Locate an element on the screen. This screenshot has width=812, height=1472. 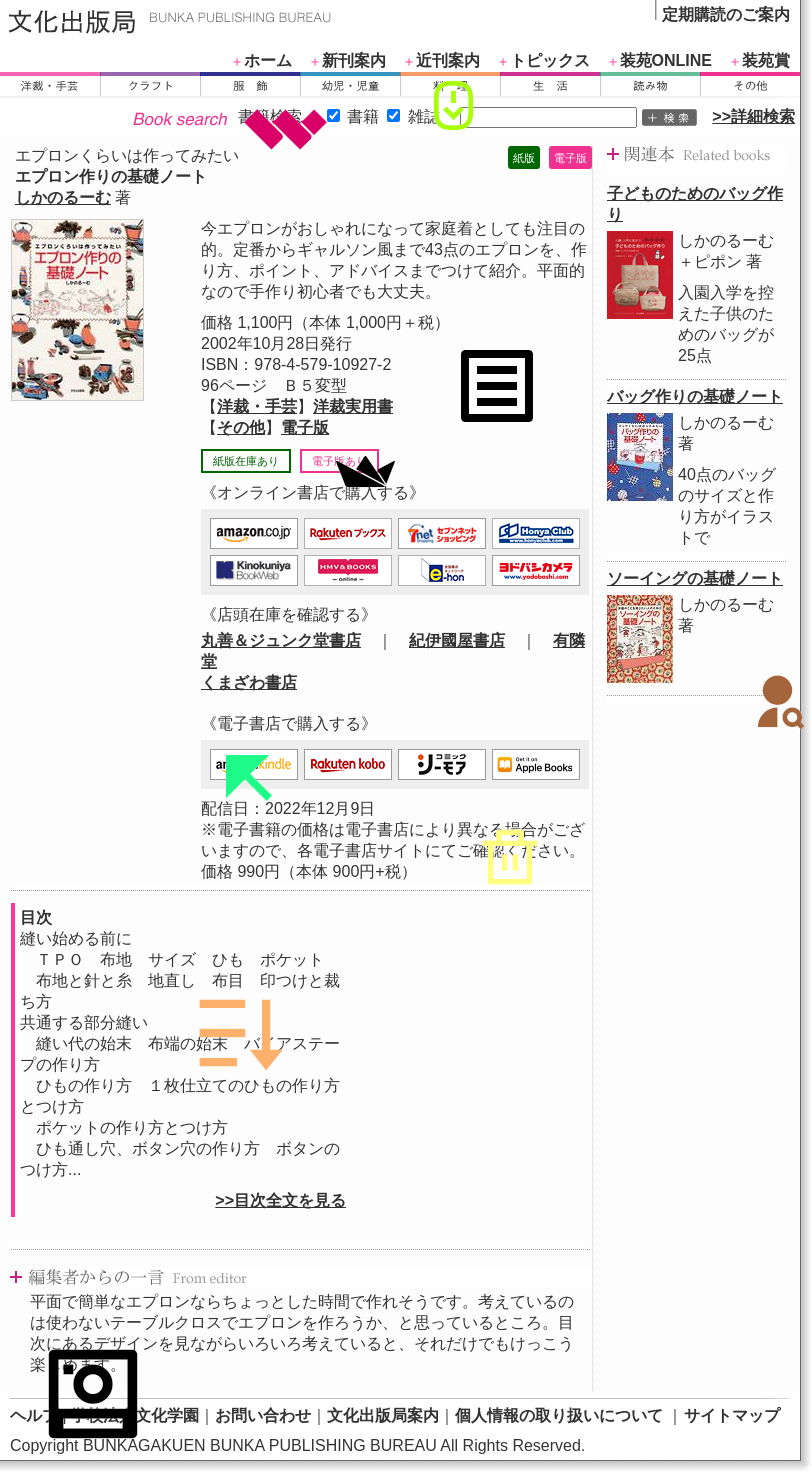
delete selected item is located at coordinates (510, 857).